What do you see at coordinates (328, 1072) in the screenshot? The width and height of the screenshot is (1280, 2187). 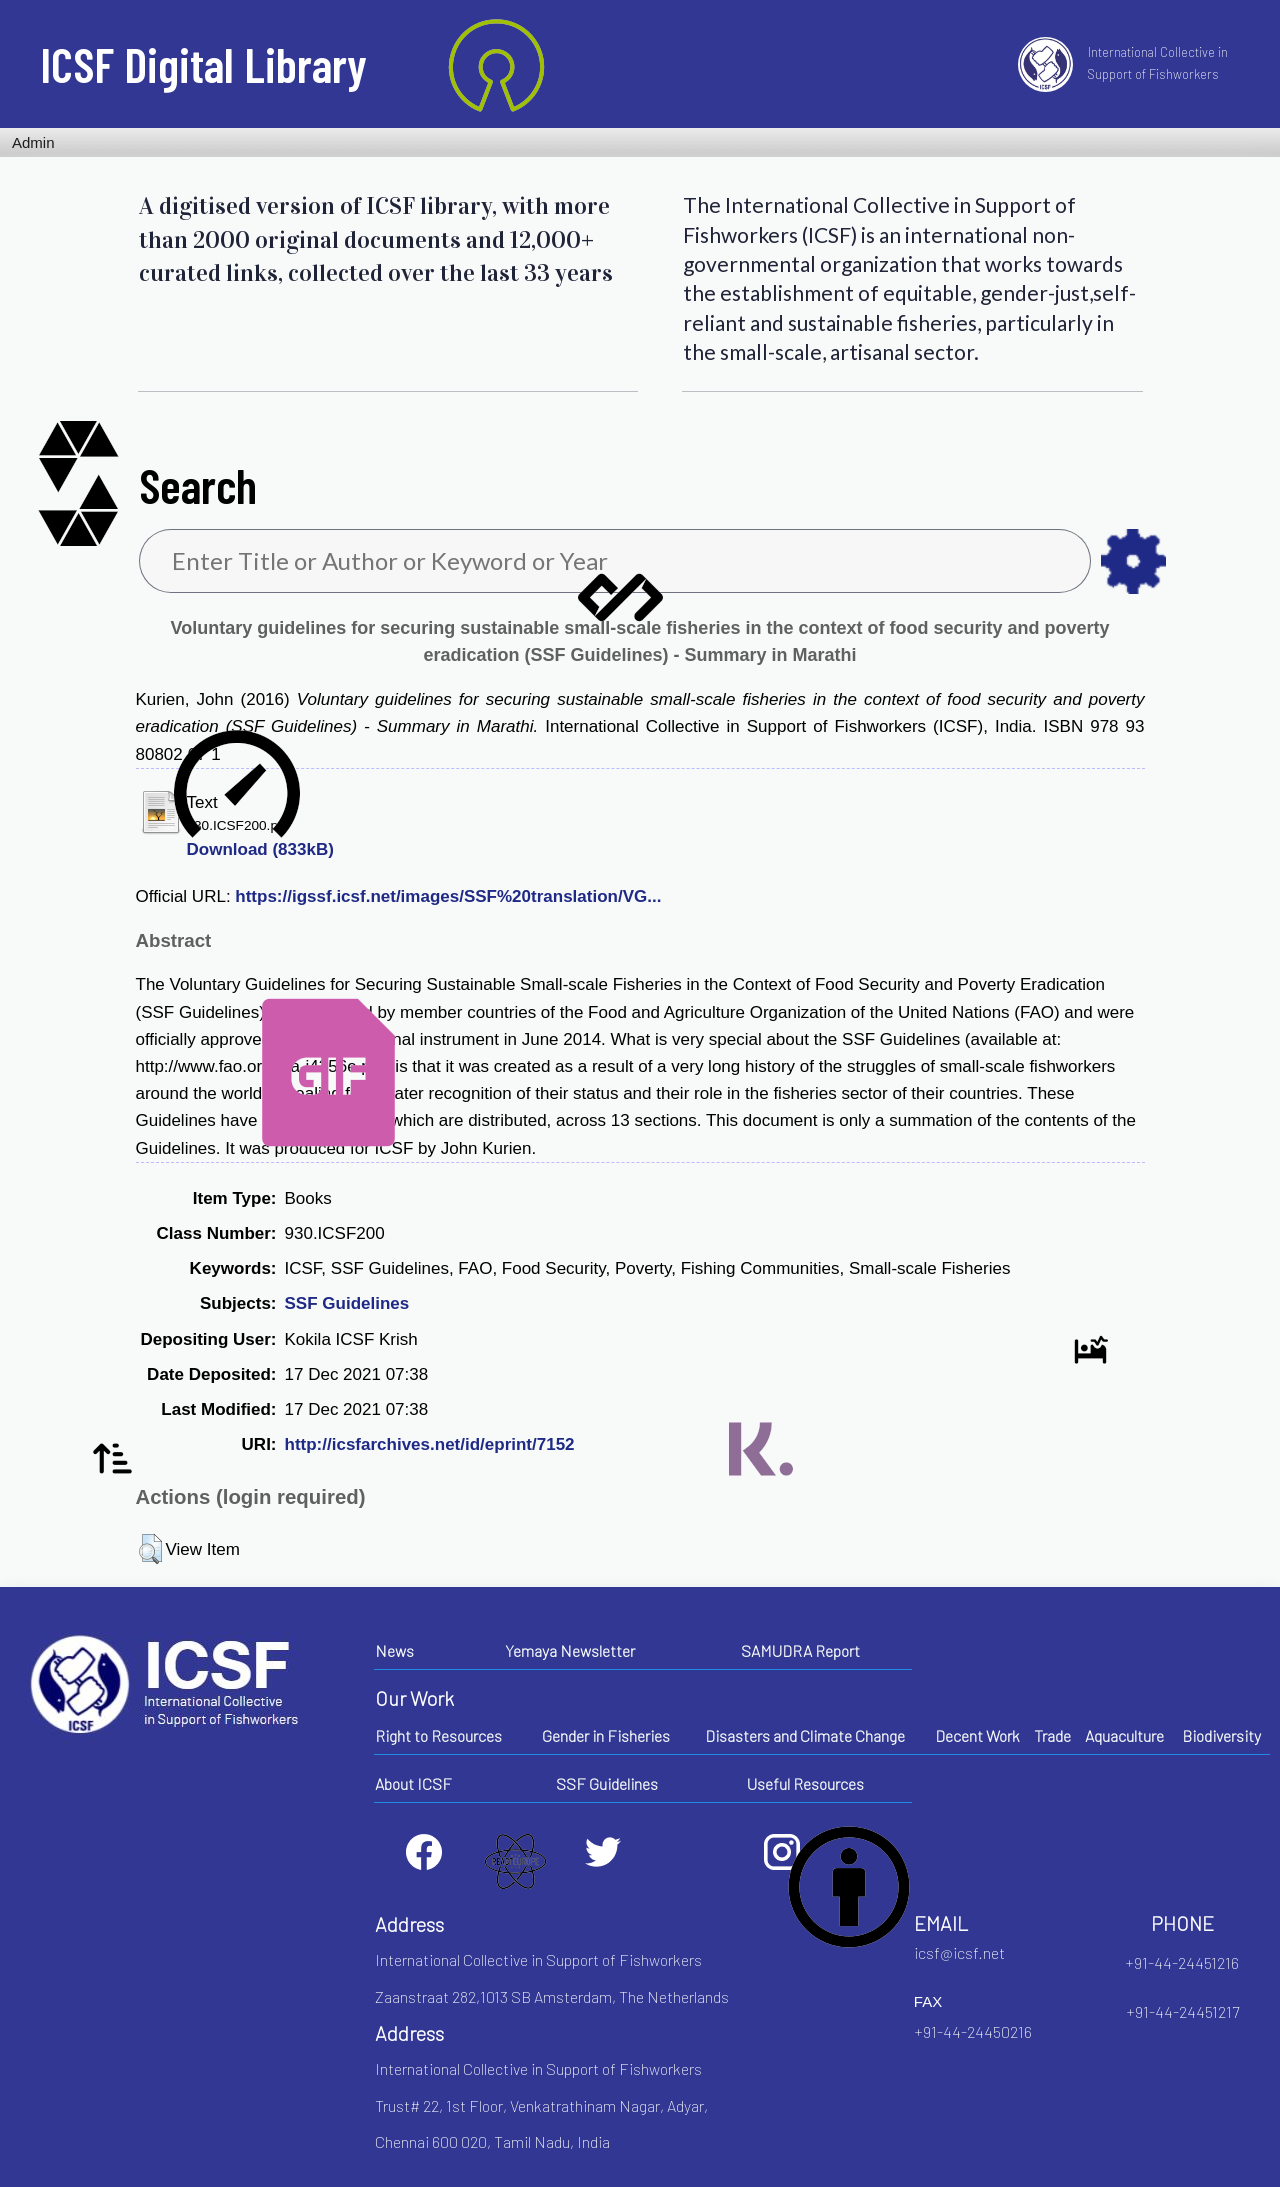 I see `attach a GIF file` at bounding box center [328, 1072].